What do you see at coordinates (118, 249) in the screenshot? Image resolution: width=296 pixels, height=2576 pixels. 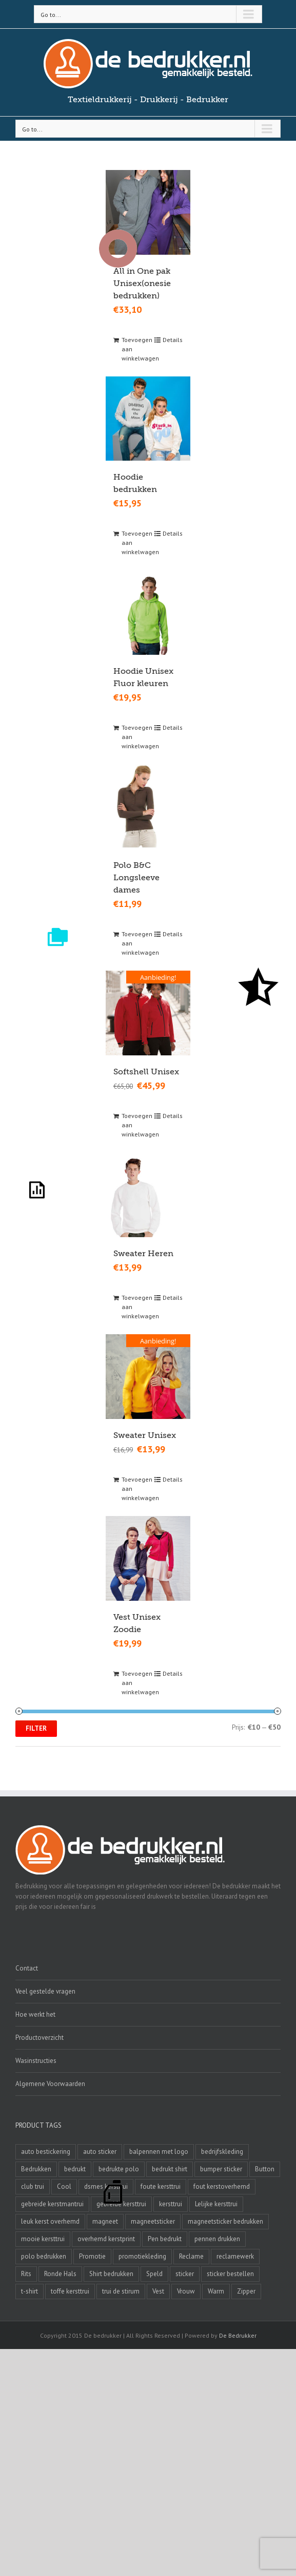 I see `osano privacy platform logo` at bounding box center [118, 249].